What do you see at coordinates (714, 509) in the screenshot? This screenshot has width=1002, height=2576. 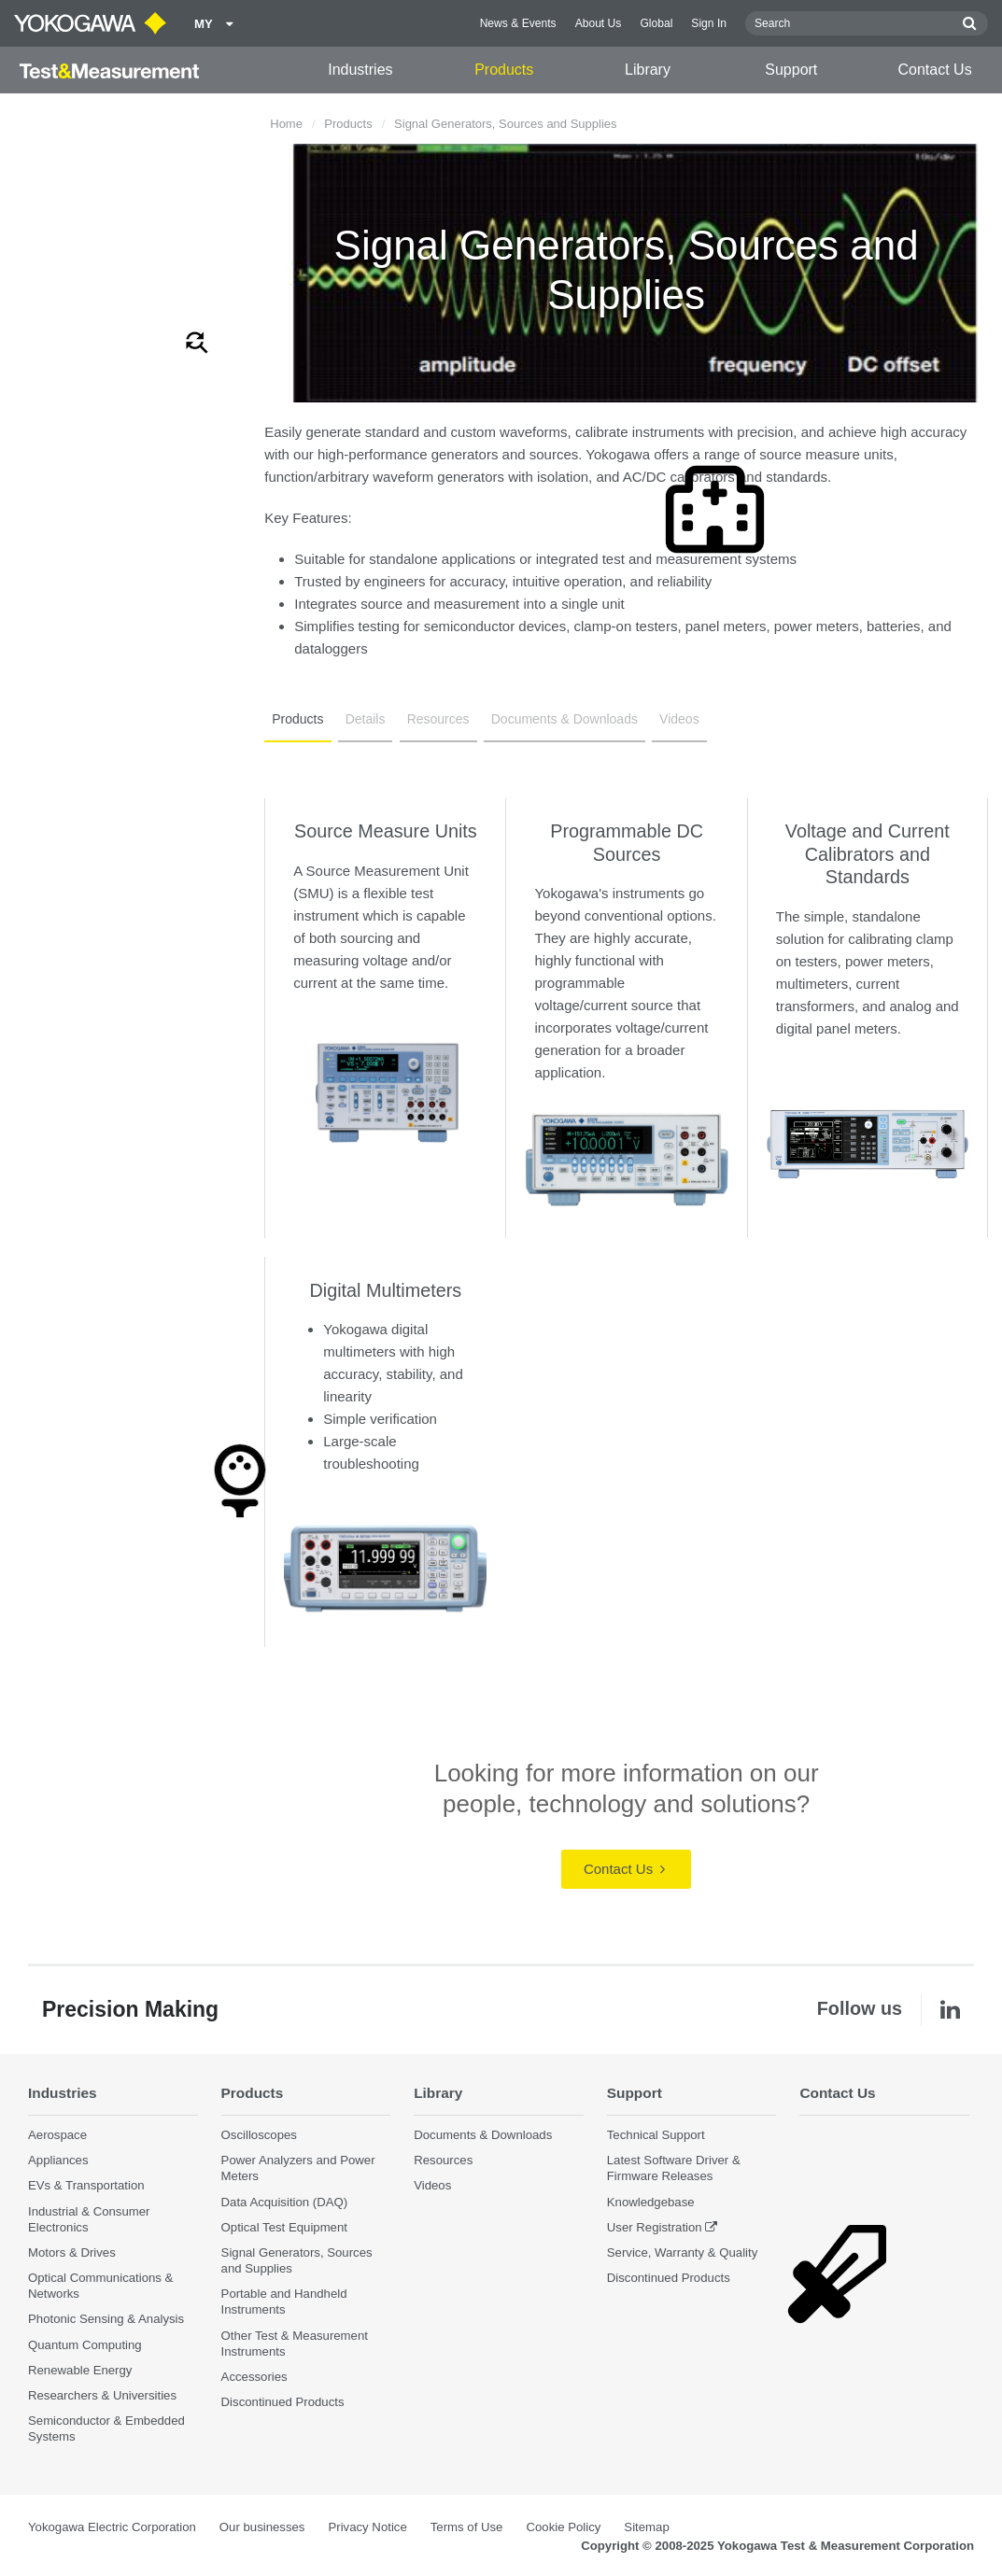 I see `view nearby hospitals or medical facilities` at bounding box center [714, 509].